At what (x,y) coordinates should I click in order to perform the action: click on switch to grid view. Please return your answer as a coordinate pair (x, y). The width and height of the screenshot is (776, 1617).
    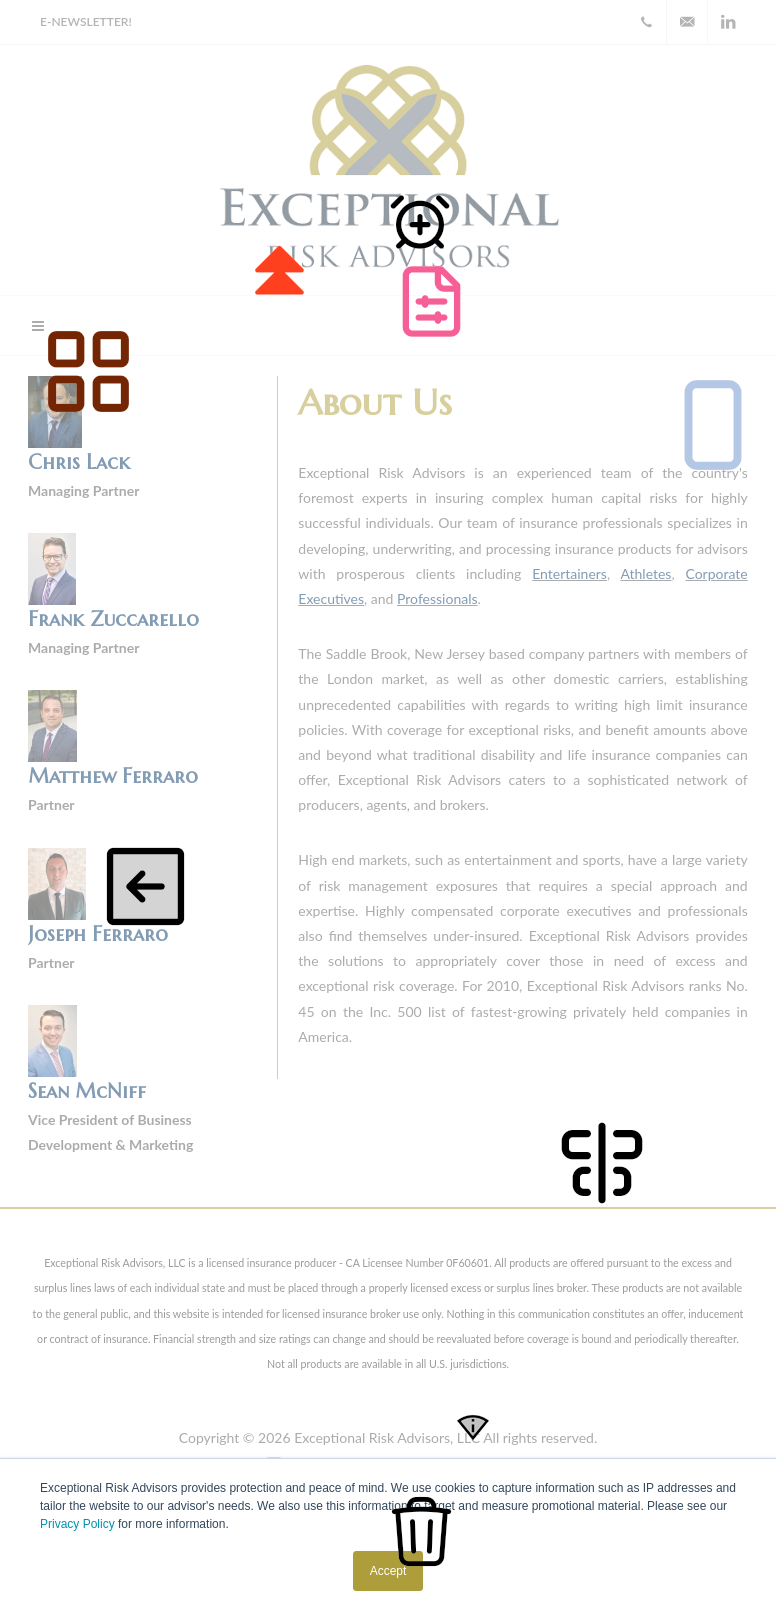
    Looking at the image, I should click on (88, 371).